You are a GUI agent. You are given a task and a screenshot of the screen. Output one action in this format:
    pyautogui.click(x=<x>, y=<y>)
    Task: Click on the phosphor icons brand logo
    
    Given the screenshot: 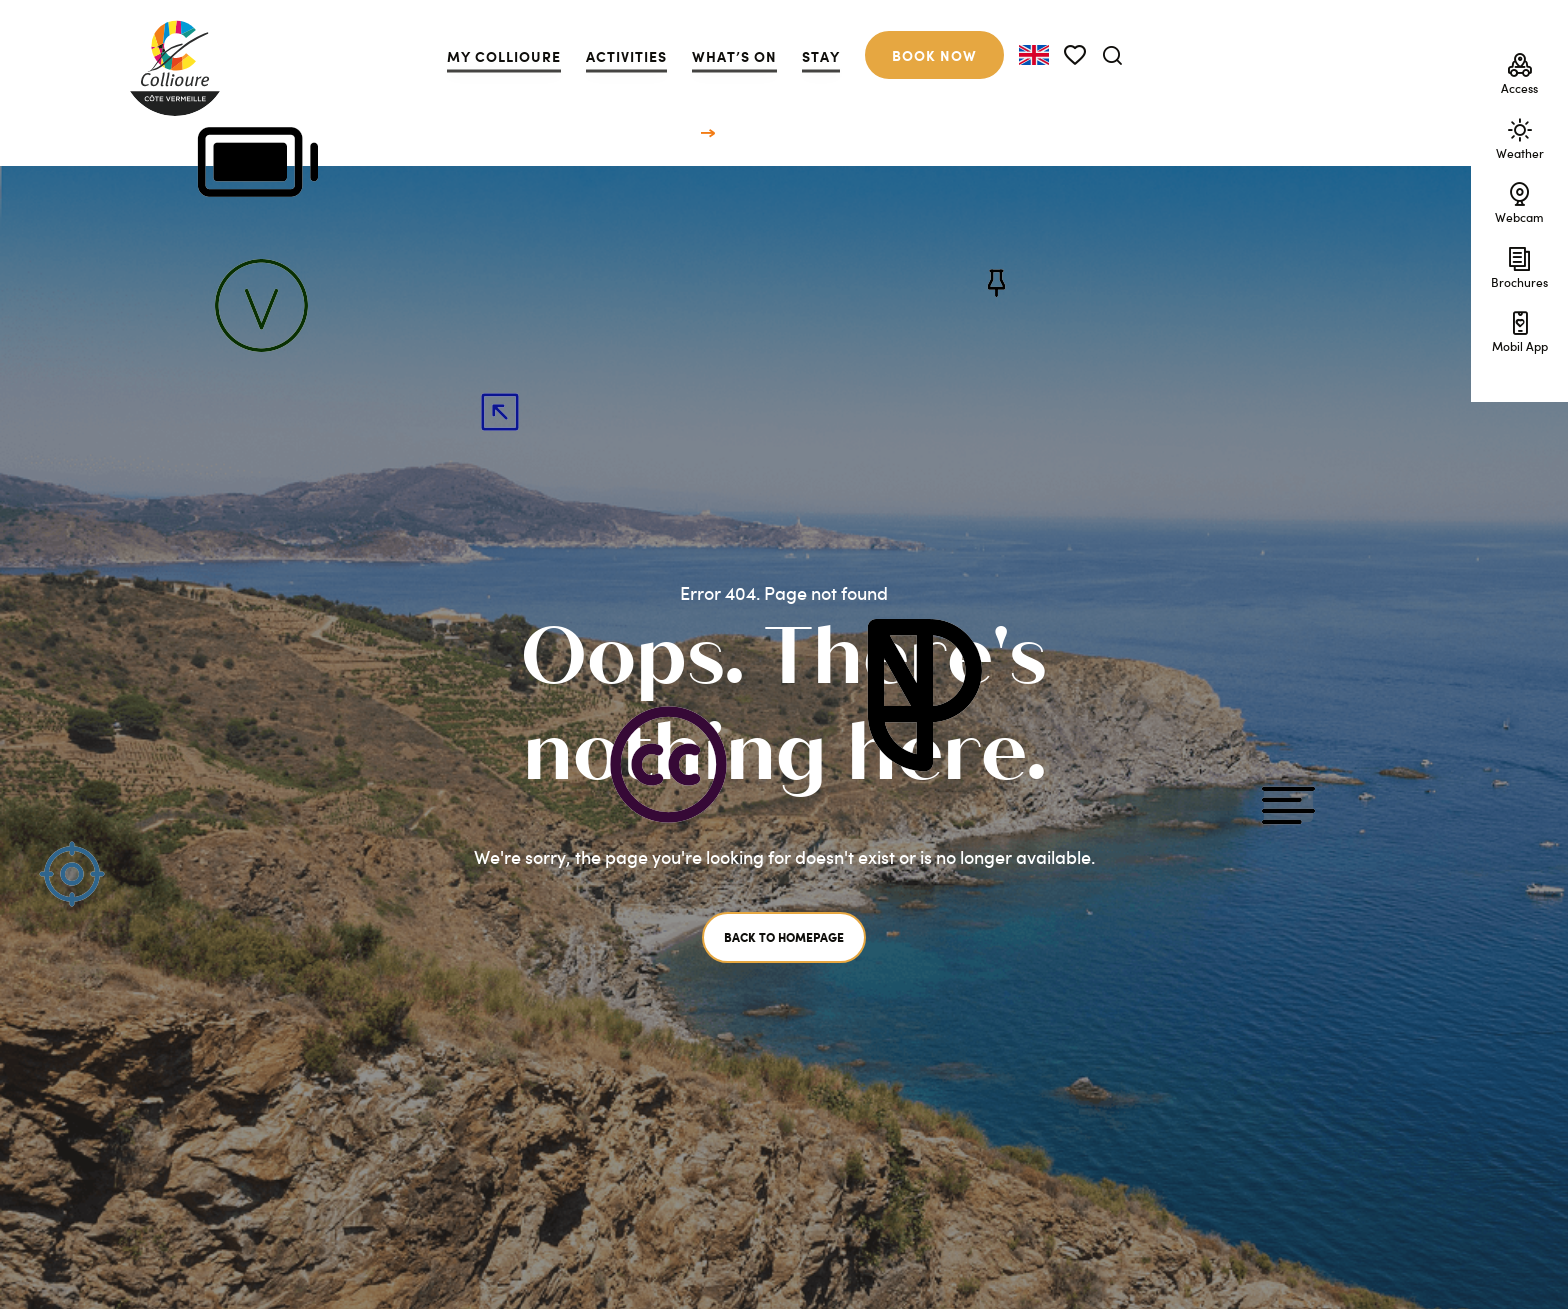 What is the action you would take?
    pyautogui.click(x=914, y=687)
    